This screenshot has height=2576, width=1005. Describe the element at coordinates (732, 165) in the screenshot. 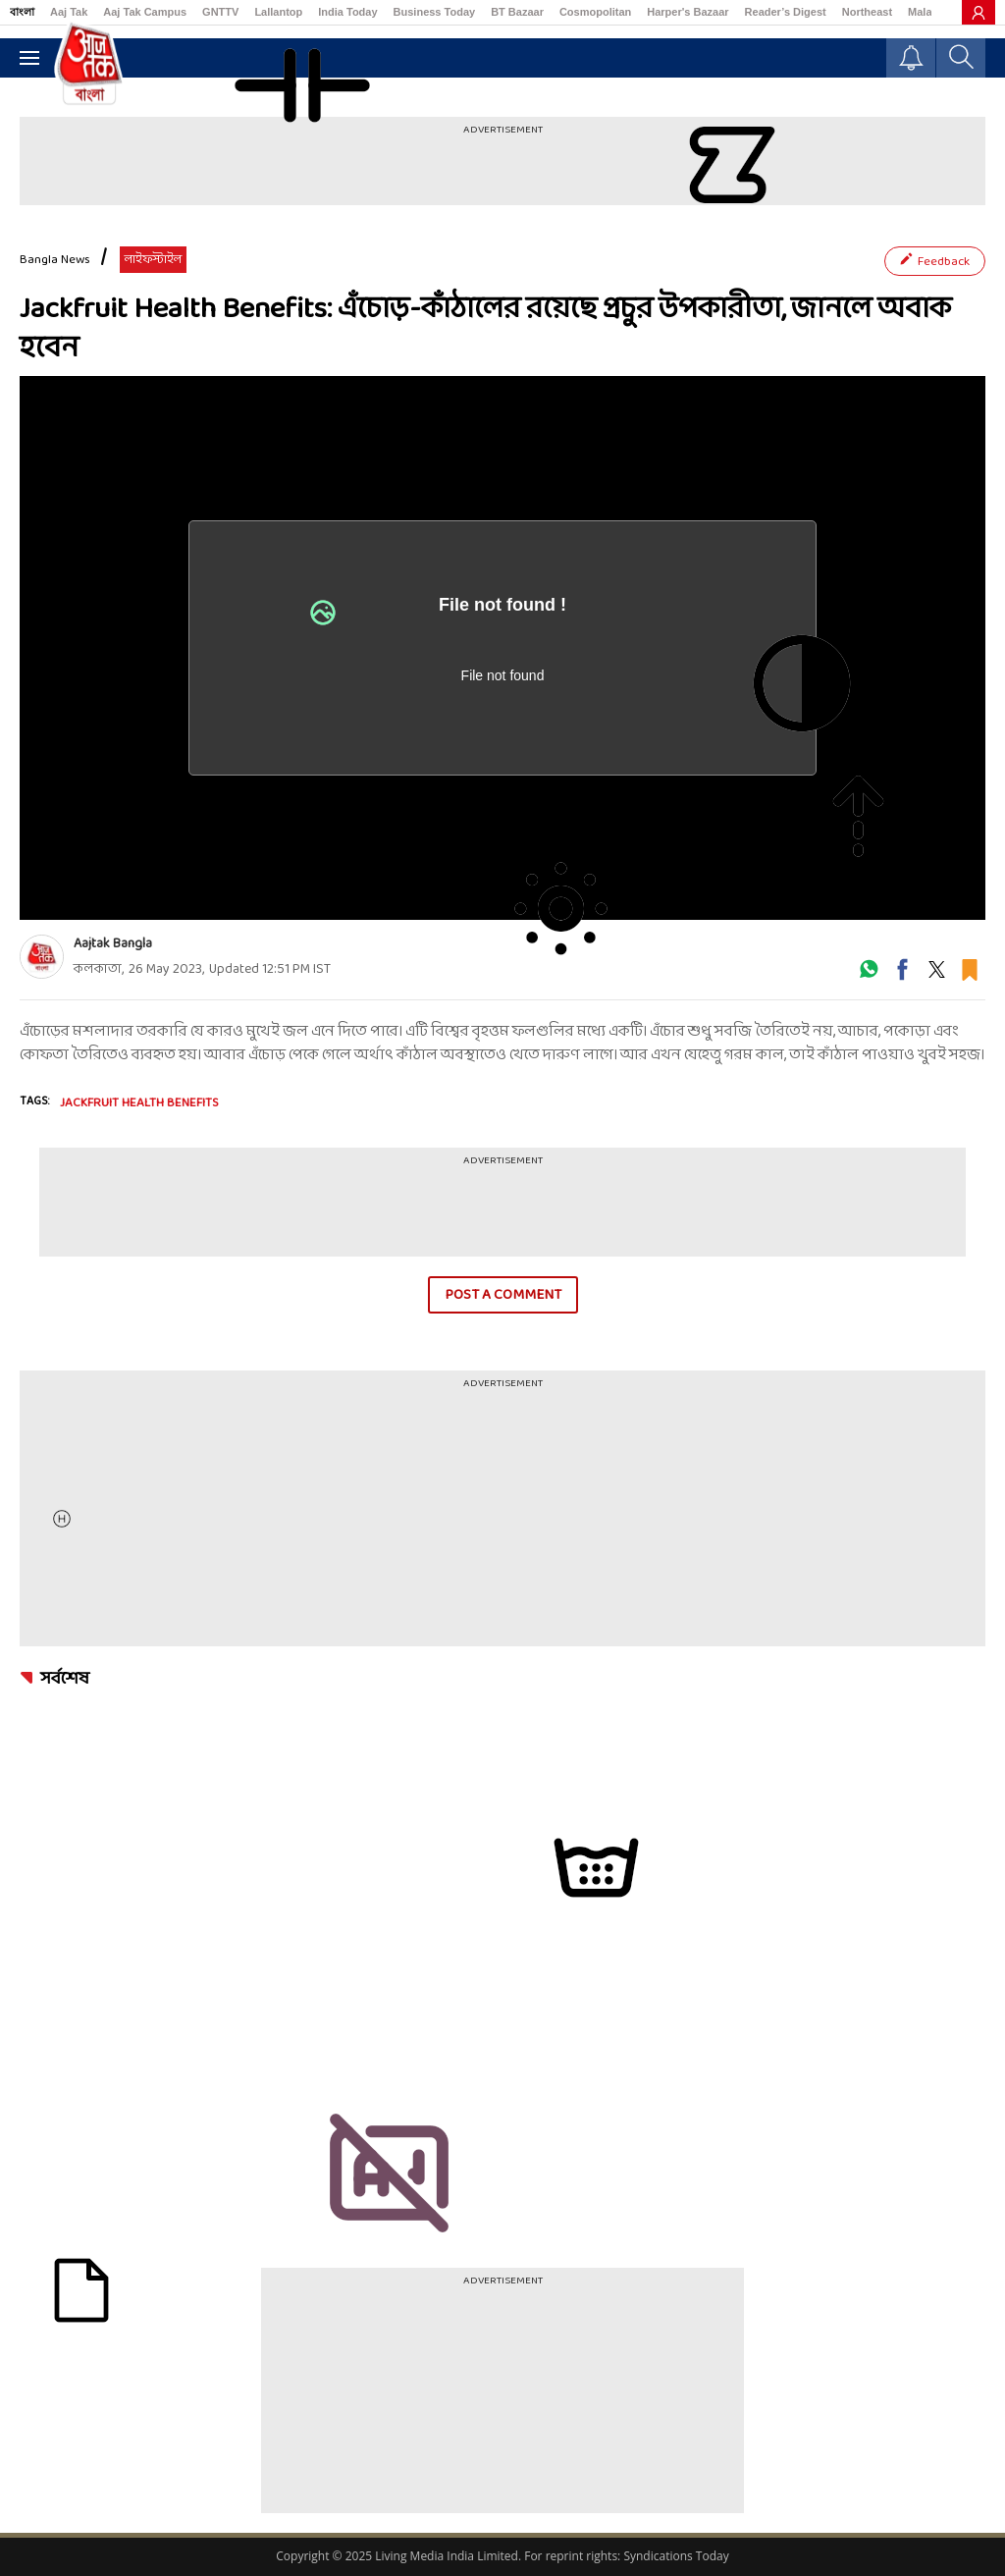

I see `open zwift app` at that location.